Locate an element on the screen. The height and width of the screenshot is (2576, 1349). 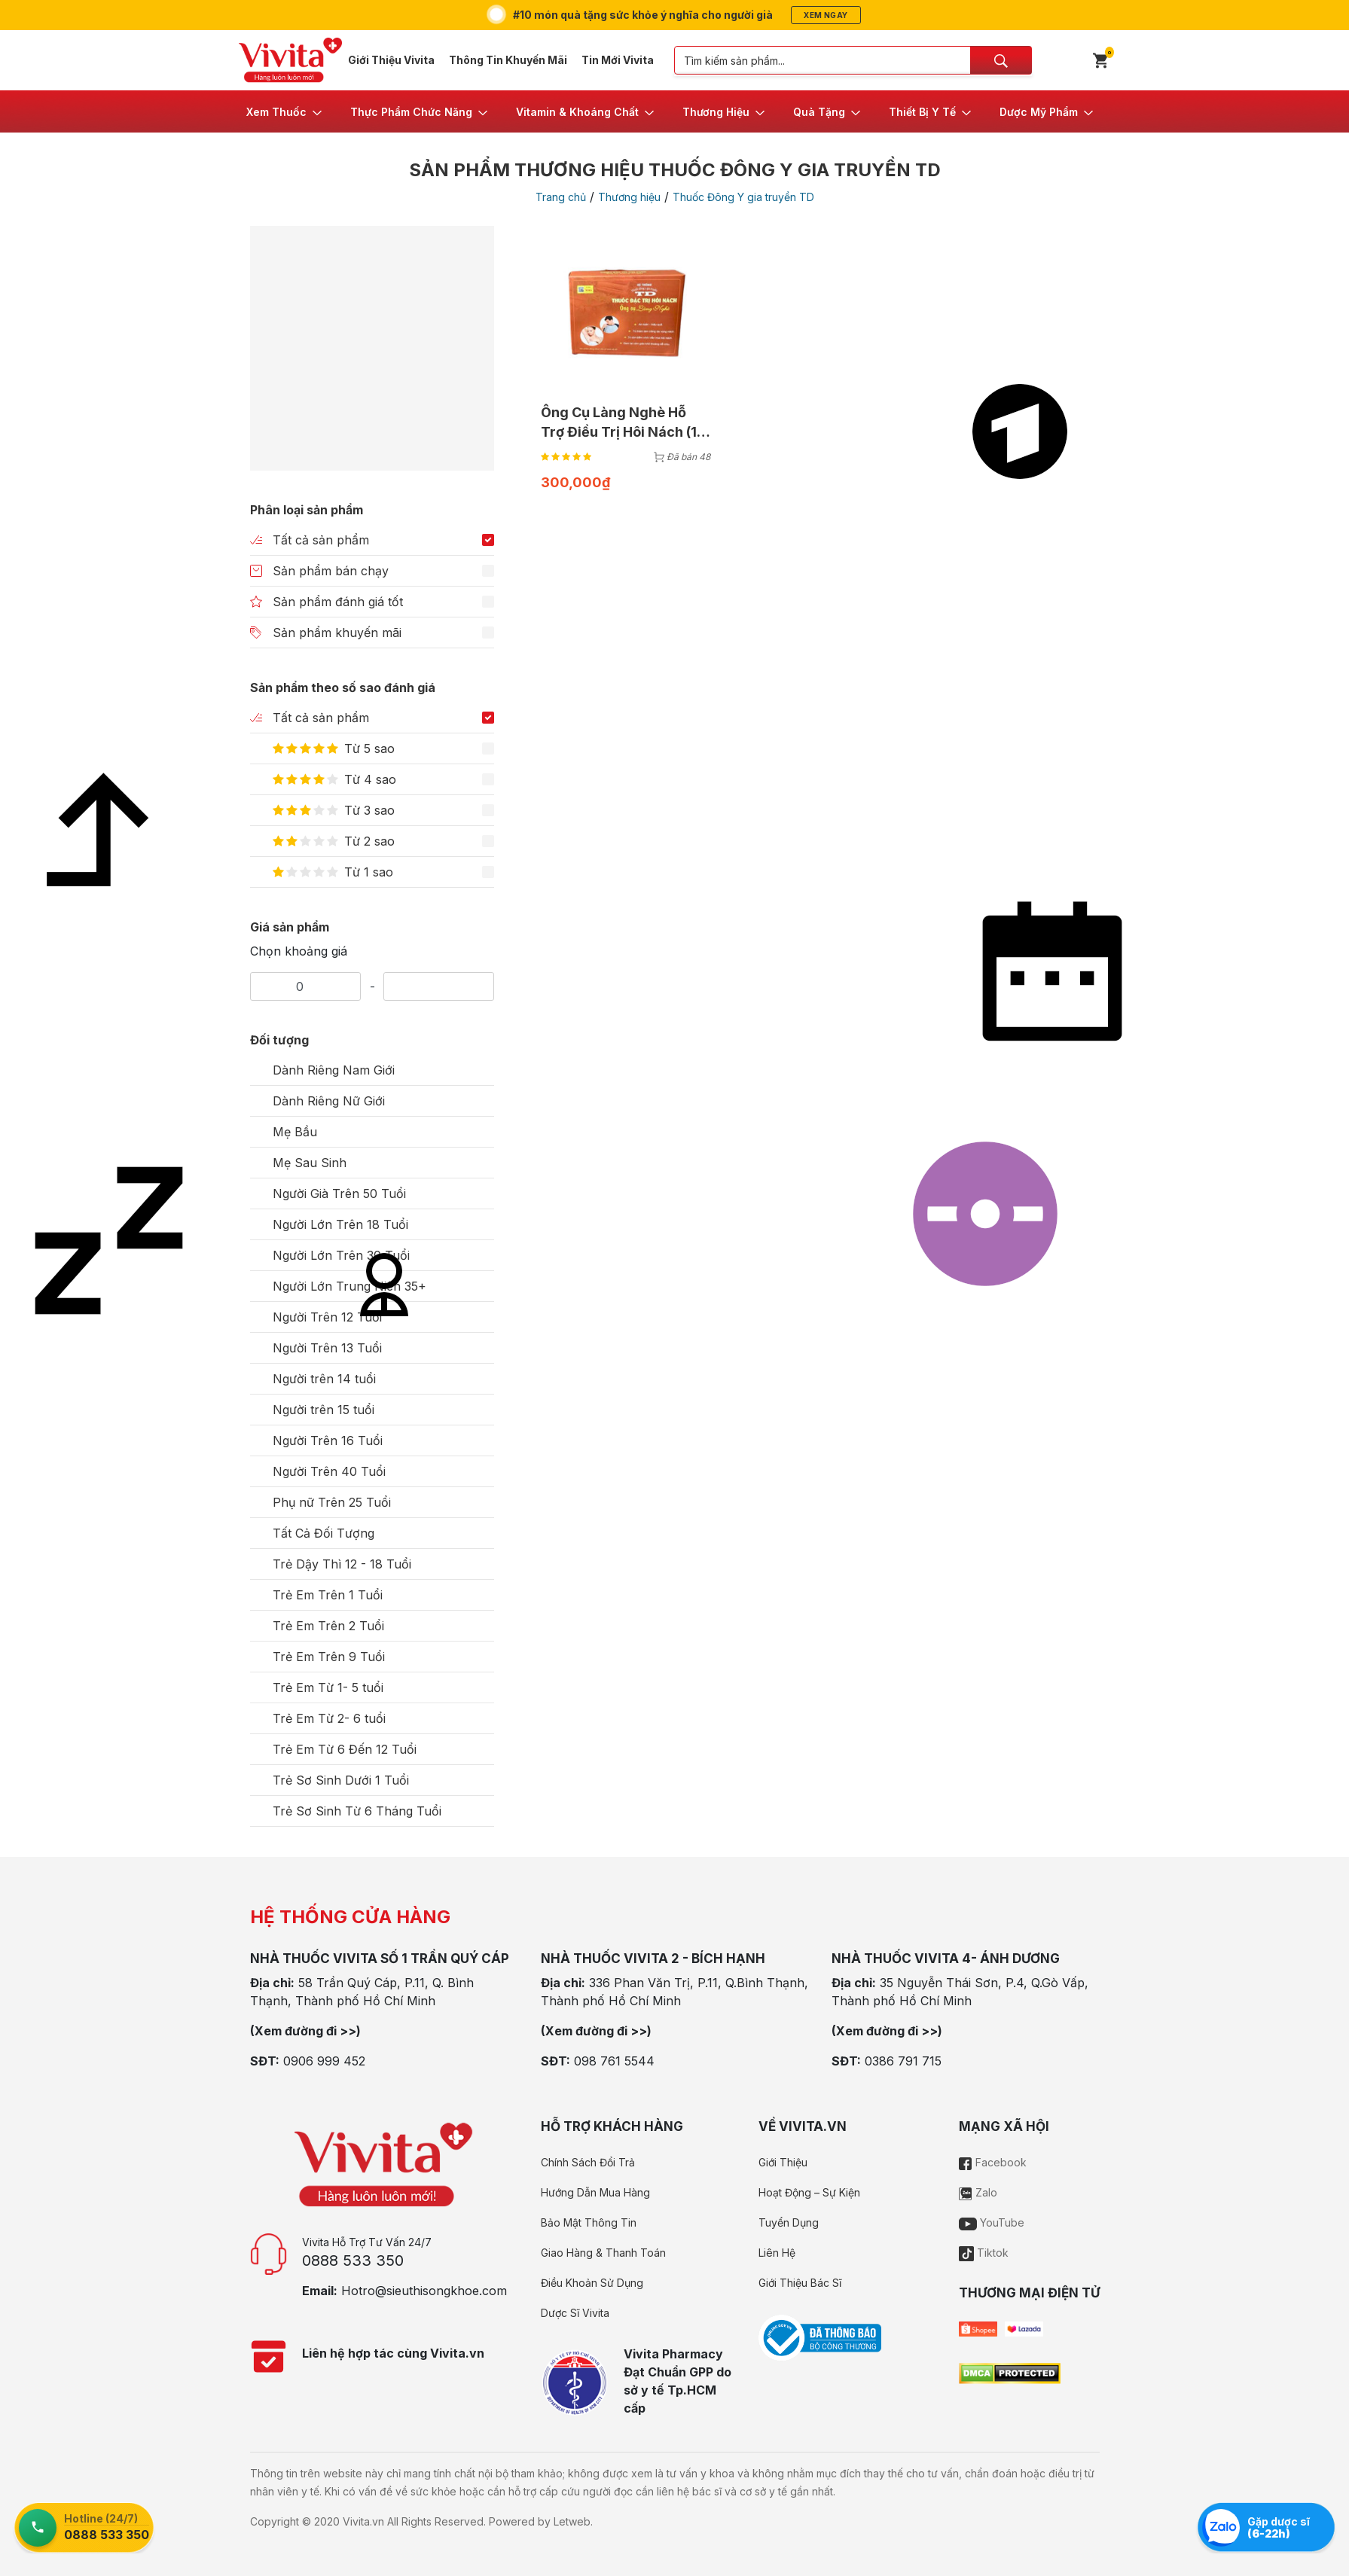
indicates sleep or rest mode is located at coordinates (108, 1240).